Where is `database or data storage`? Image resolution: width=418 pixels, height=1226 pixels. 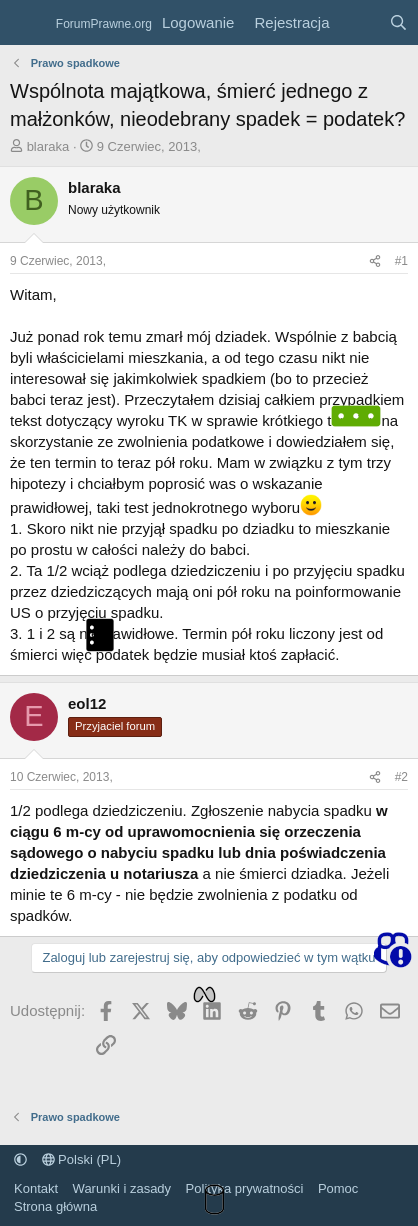 database or data storage is located at coordinates (214, 1199).